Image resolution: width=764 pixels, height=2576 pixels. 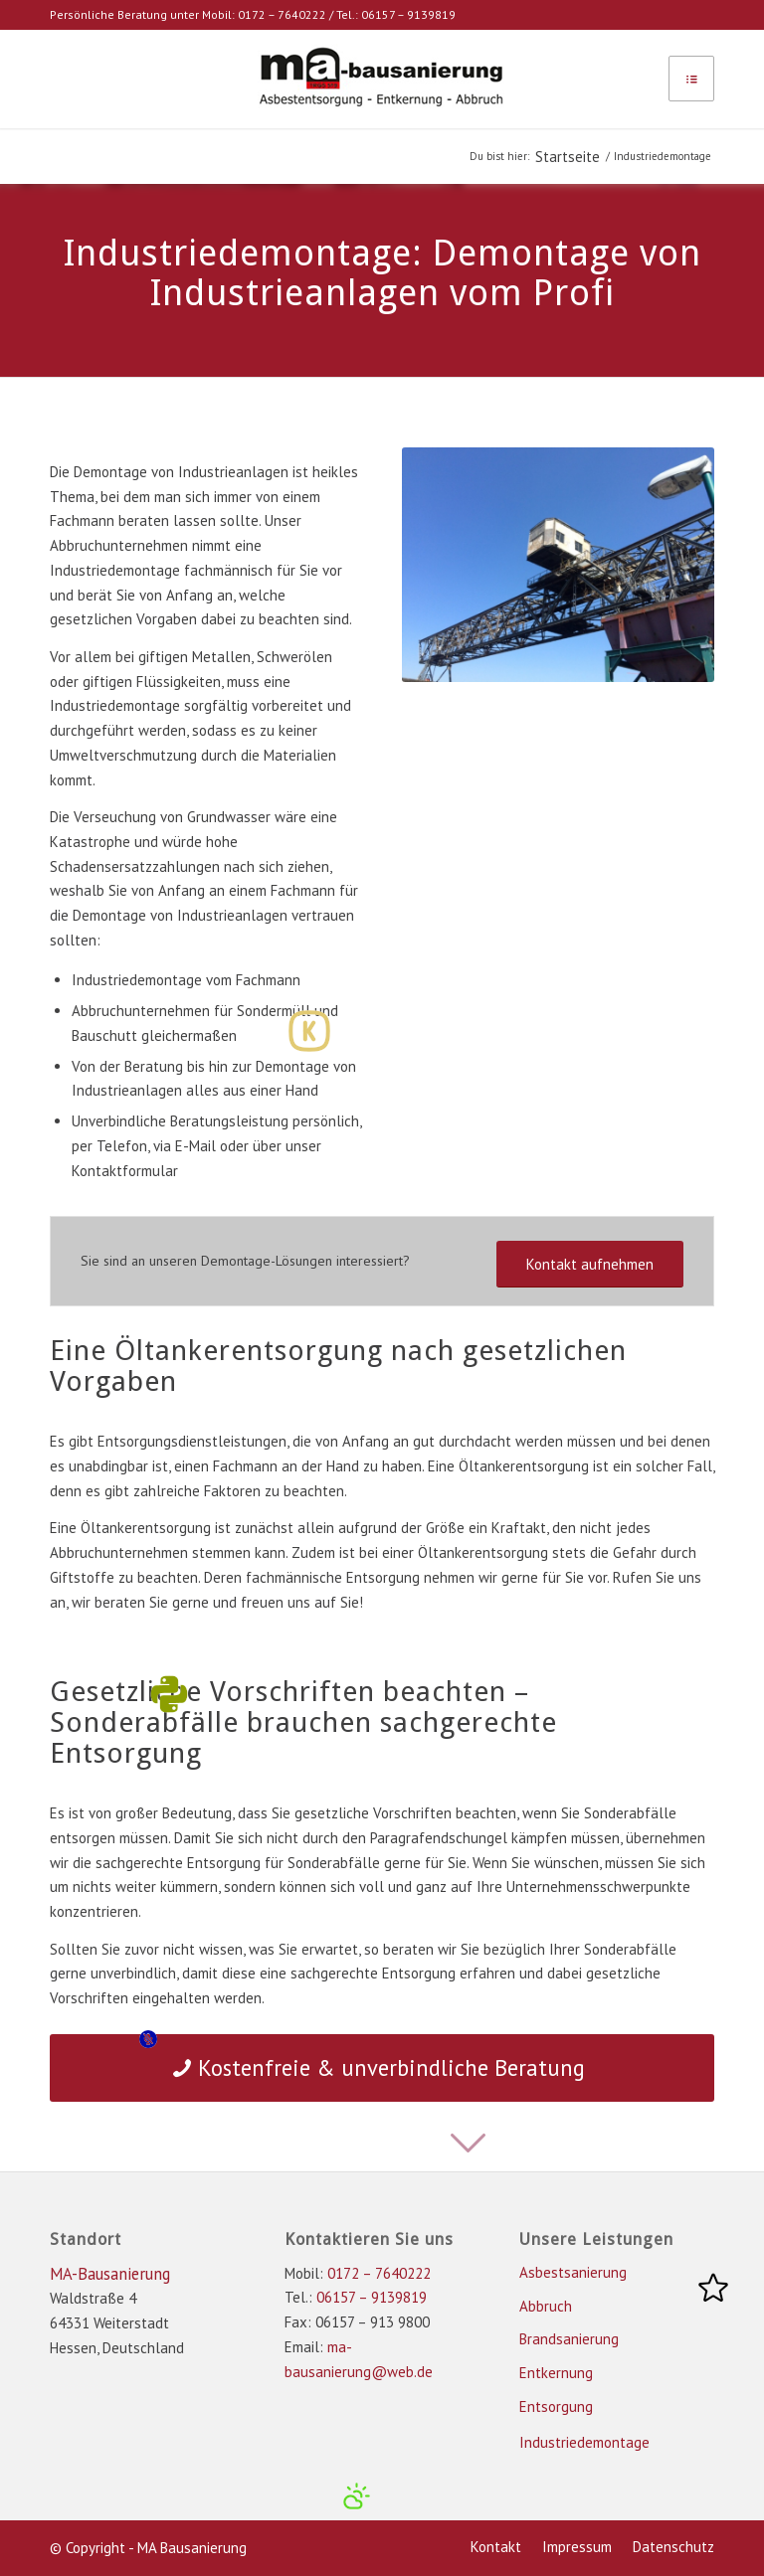 I want to click on view current weather conditions, so click(x=356, y=2495).